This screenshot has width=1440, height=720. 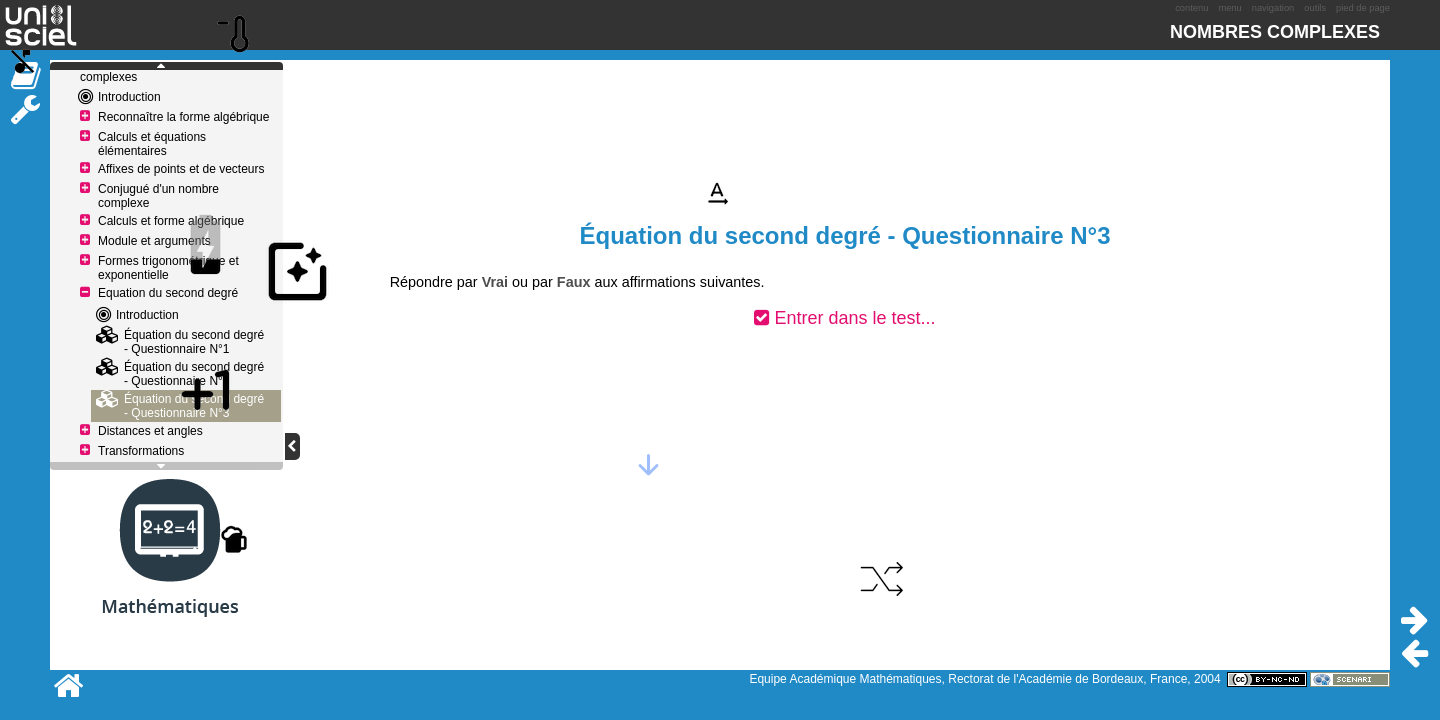 I want to click on mute or disable music playback, so click(x=22, y=61).